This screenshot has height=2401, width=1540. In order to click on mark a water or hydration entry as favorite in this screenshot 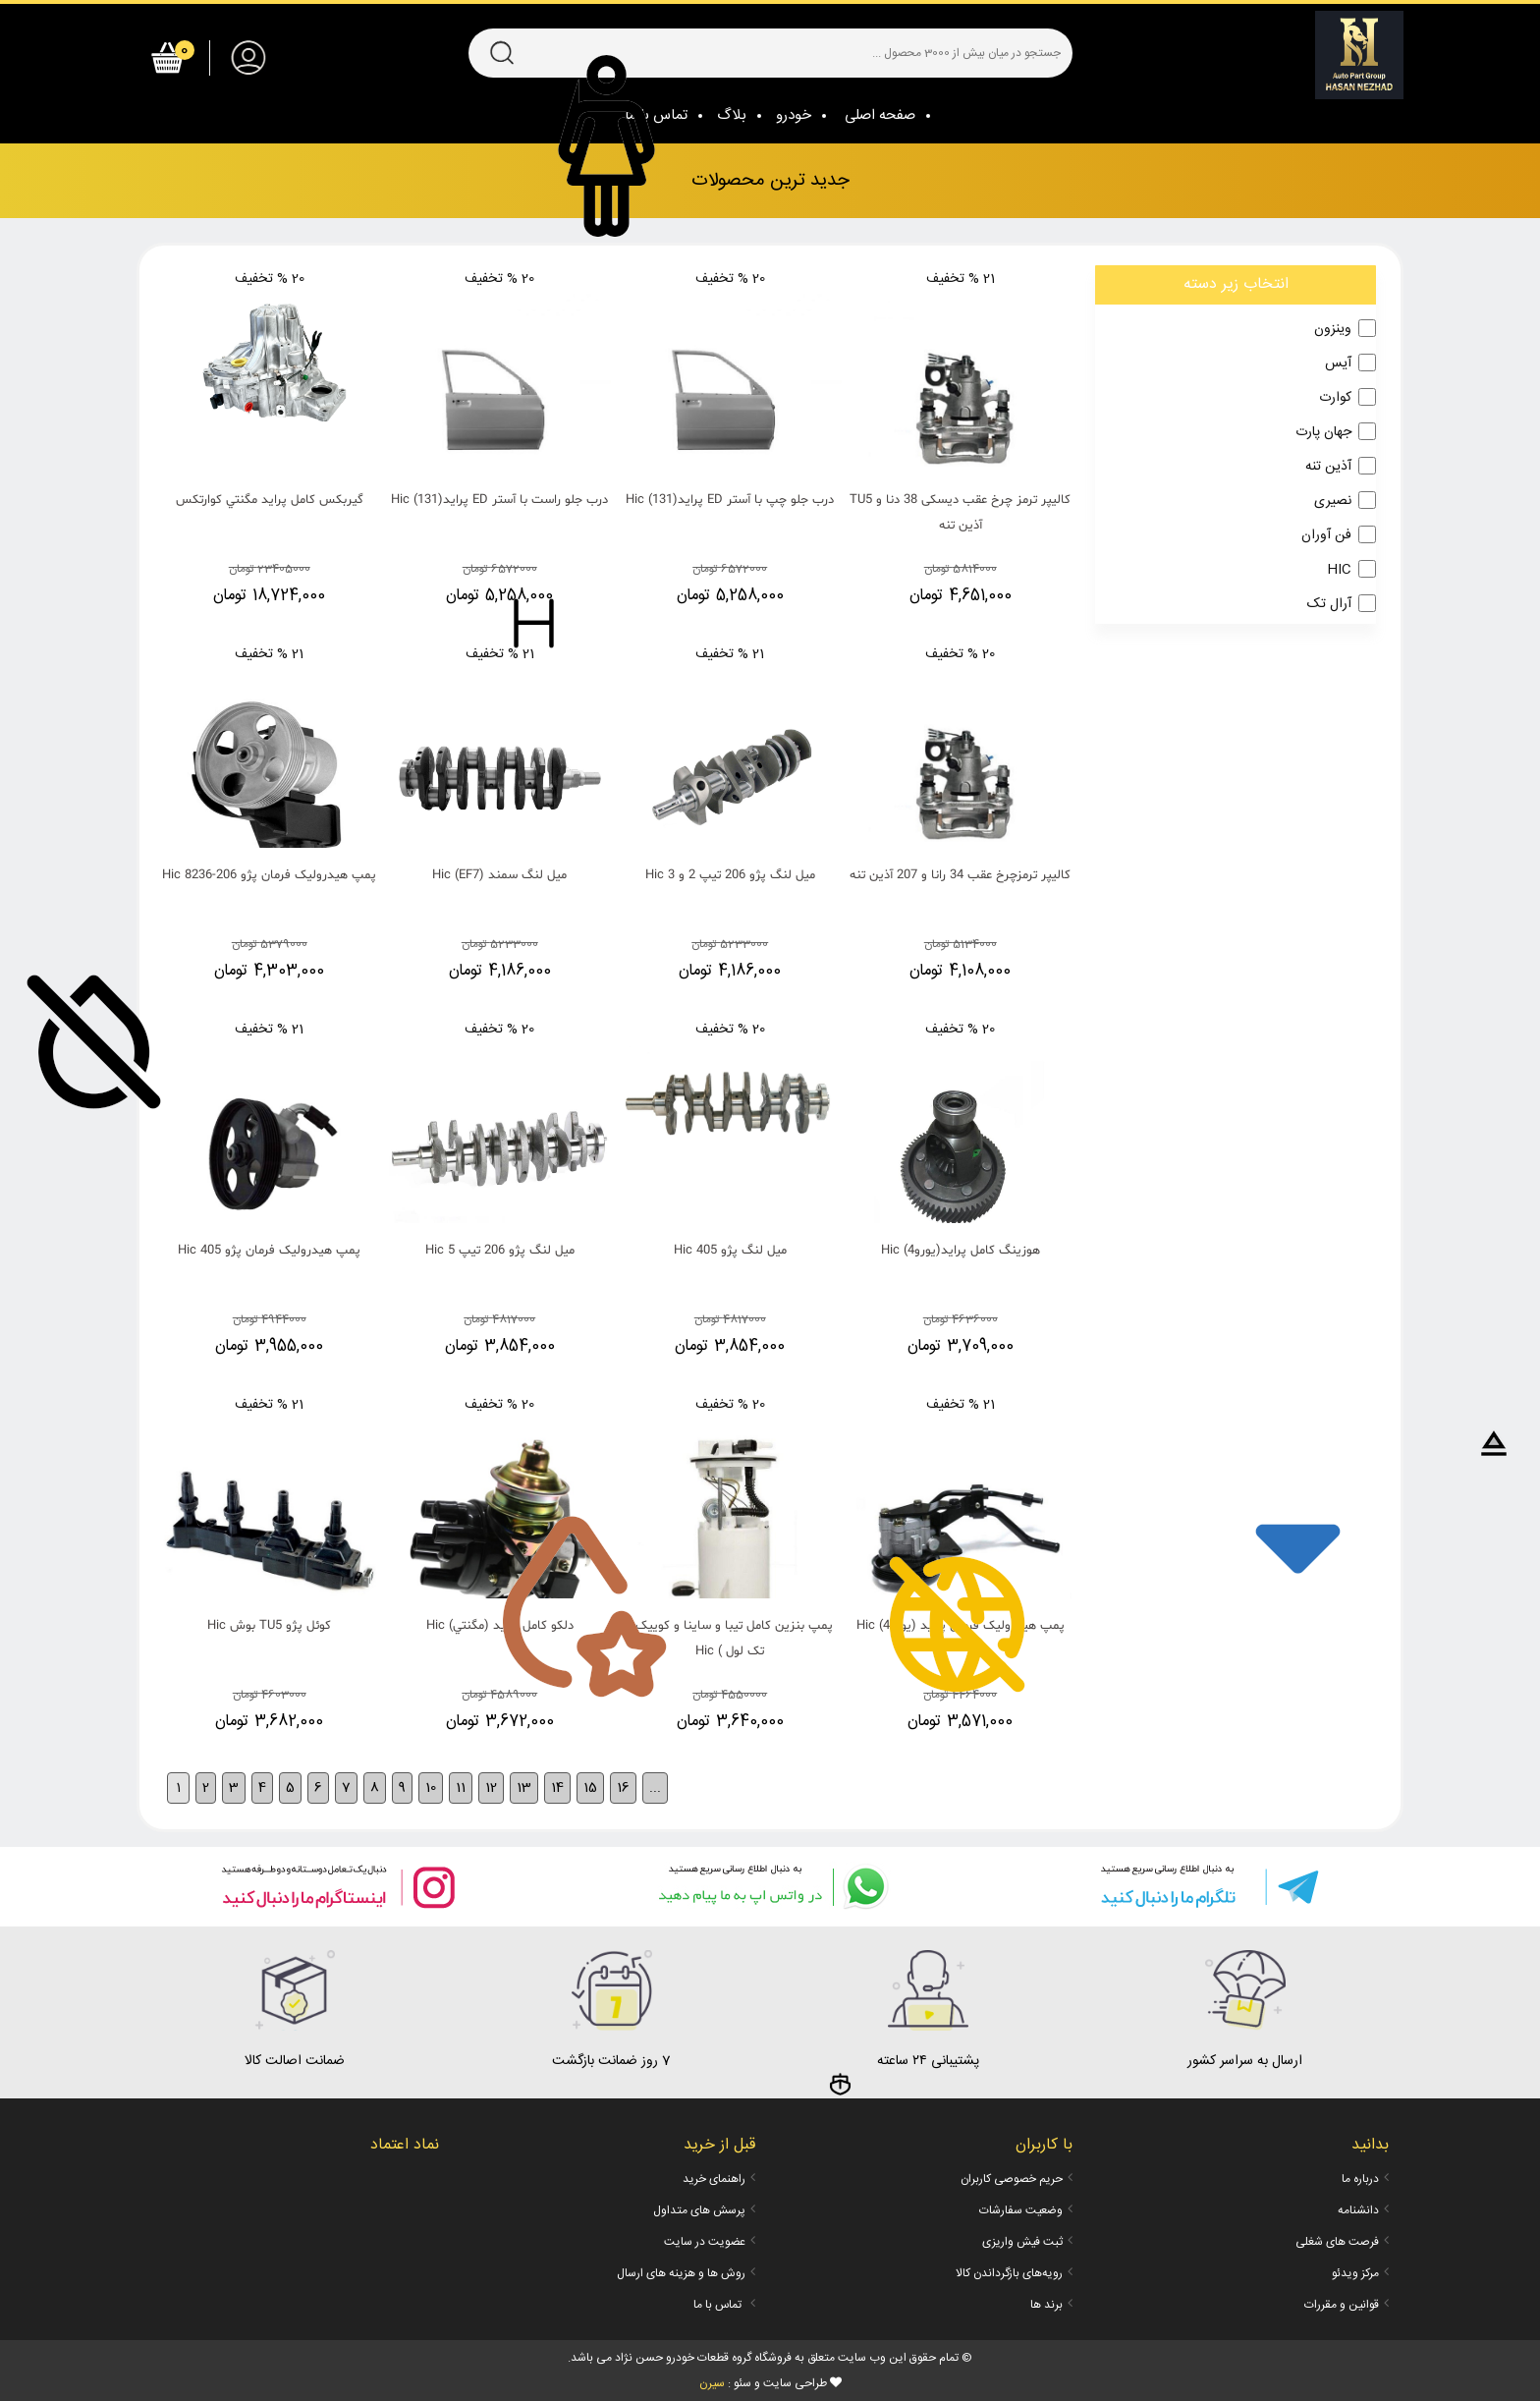, I will do `click(572, 1602)`.